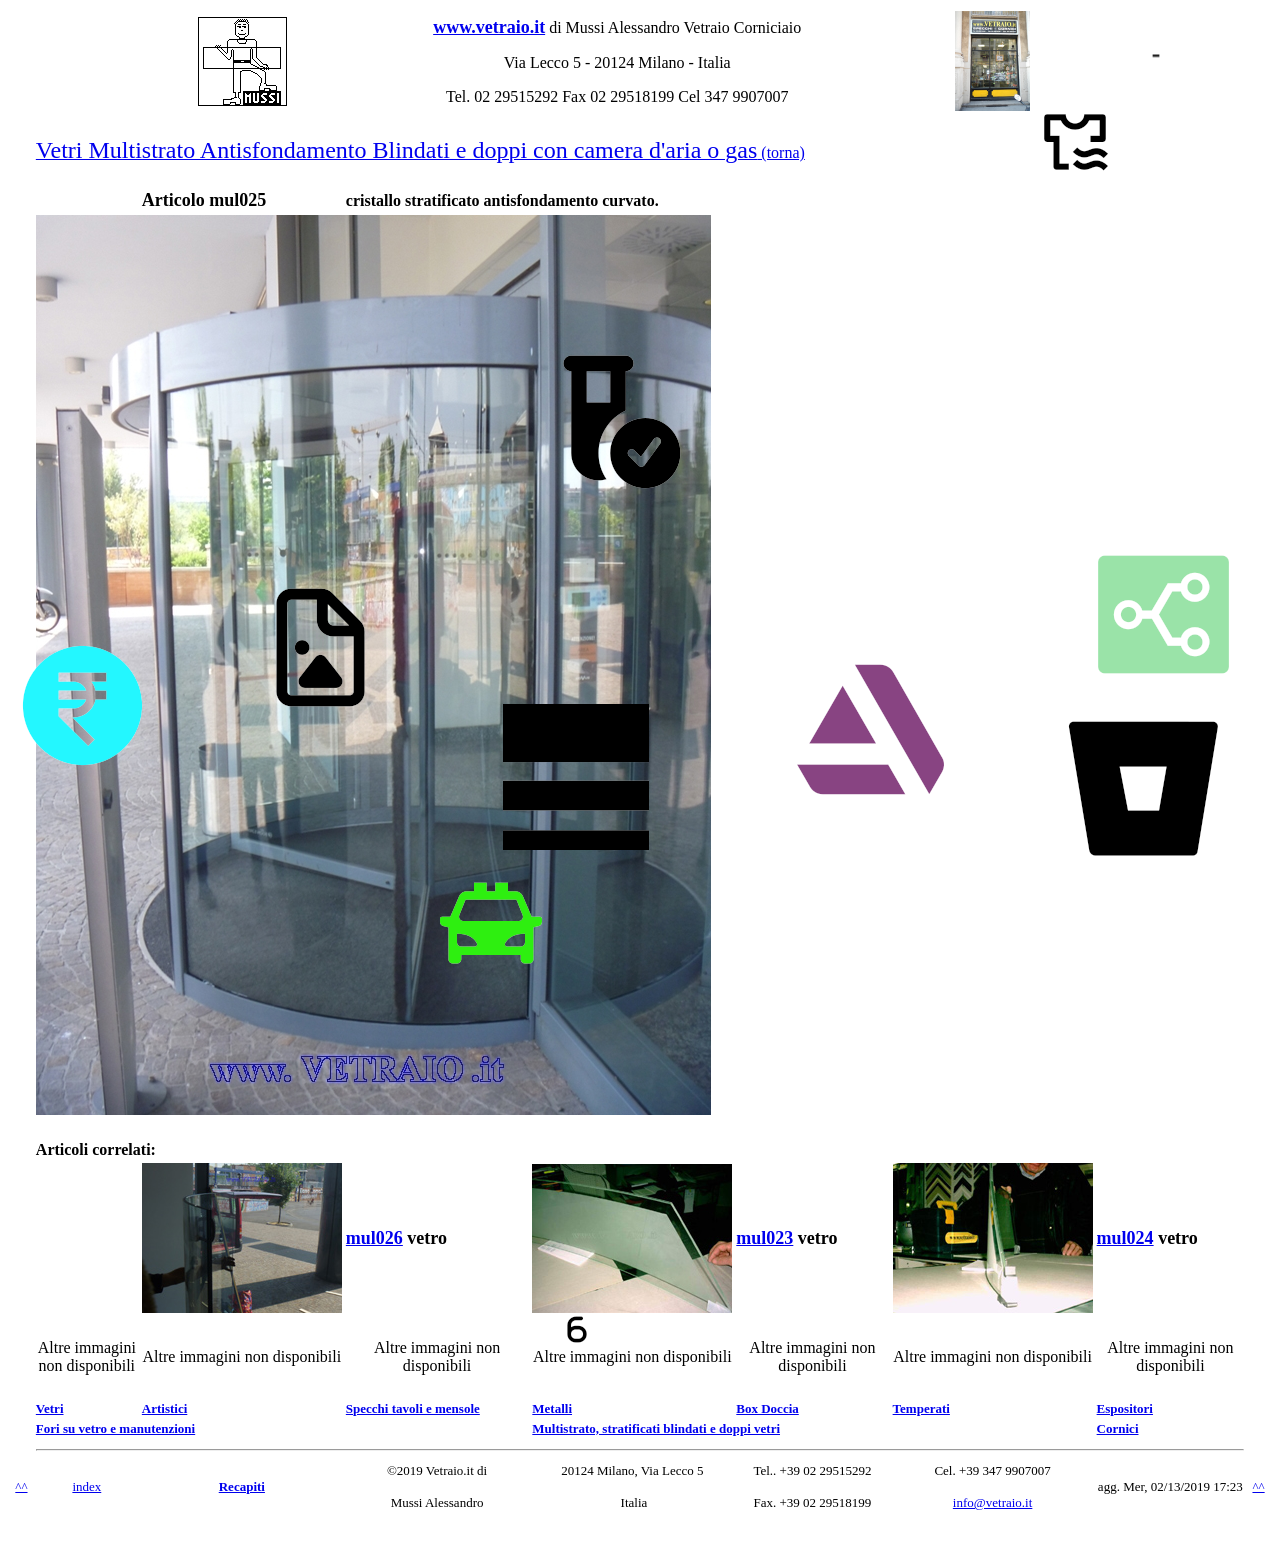 This screenshot has width=1280, height=1564. Describe the element at coordinates (1075, 142) in the screenshot. I see `indicates air-dry or hang-dry clothing` at that location.